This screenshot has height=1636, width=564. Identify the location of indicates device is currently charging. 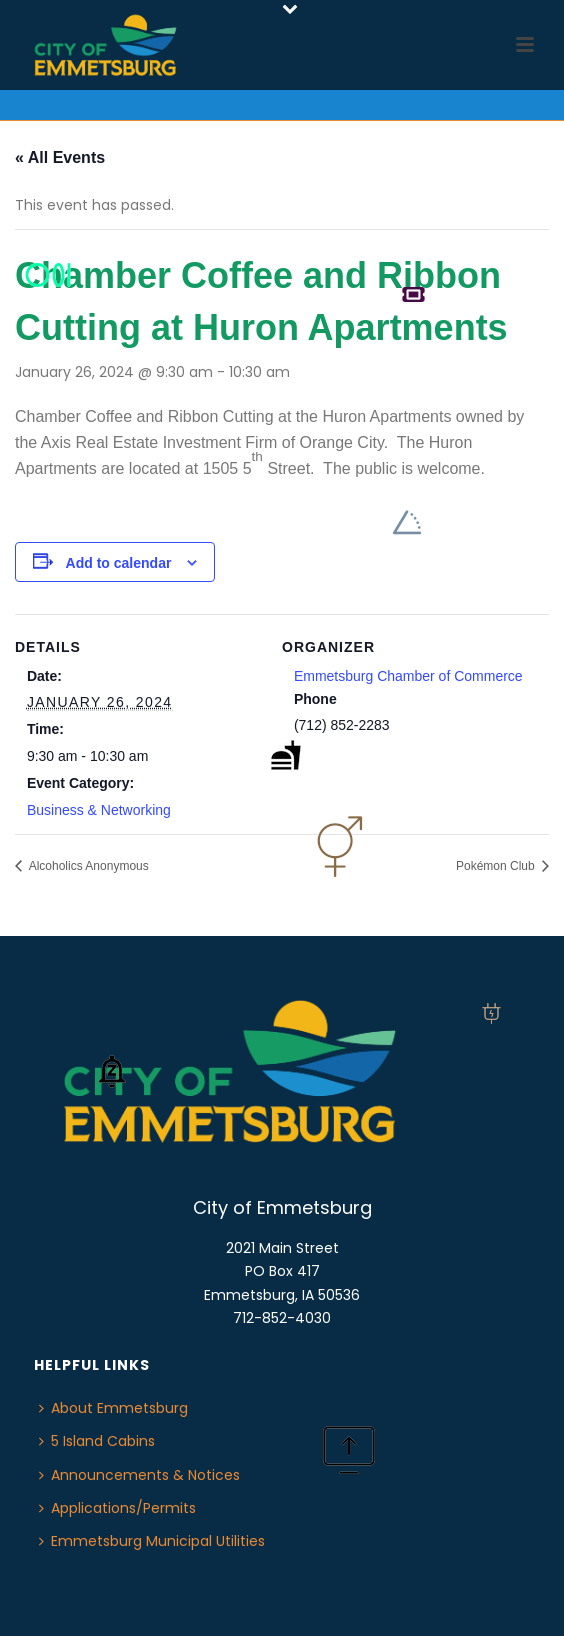
(491, 1013).